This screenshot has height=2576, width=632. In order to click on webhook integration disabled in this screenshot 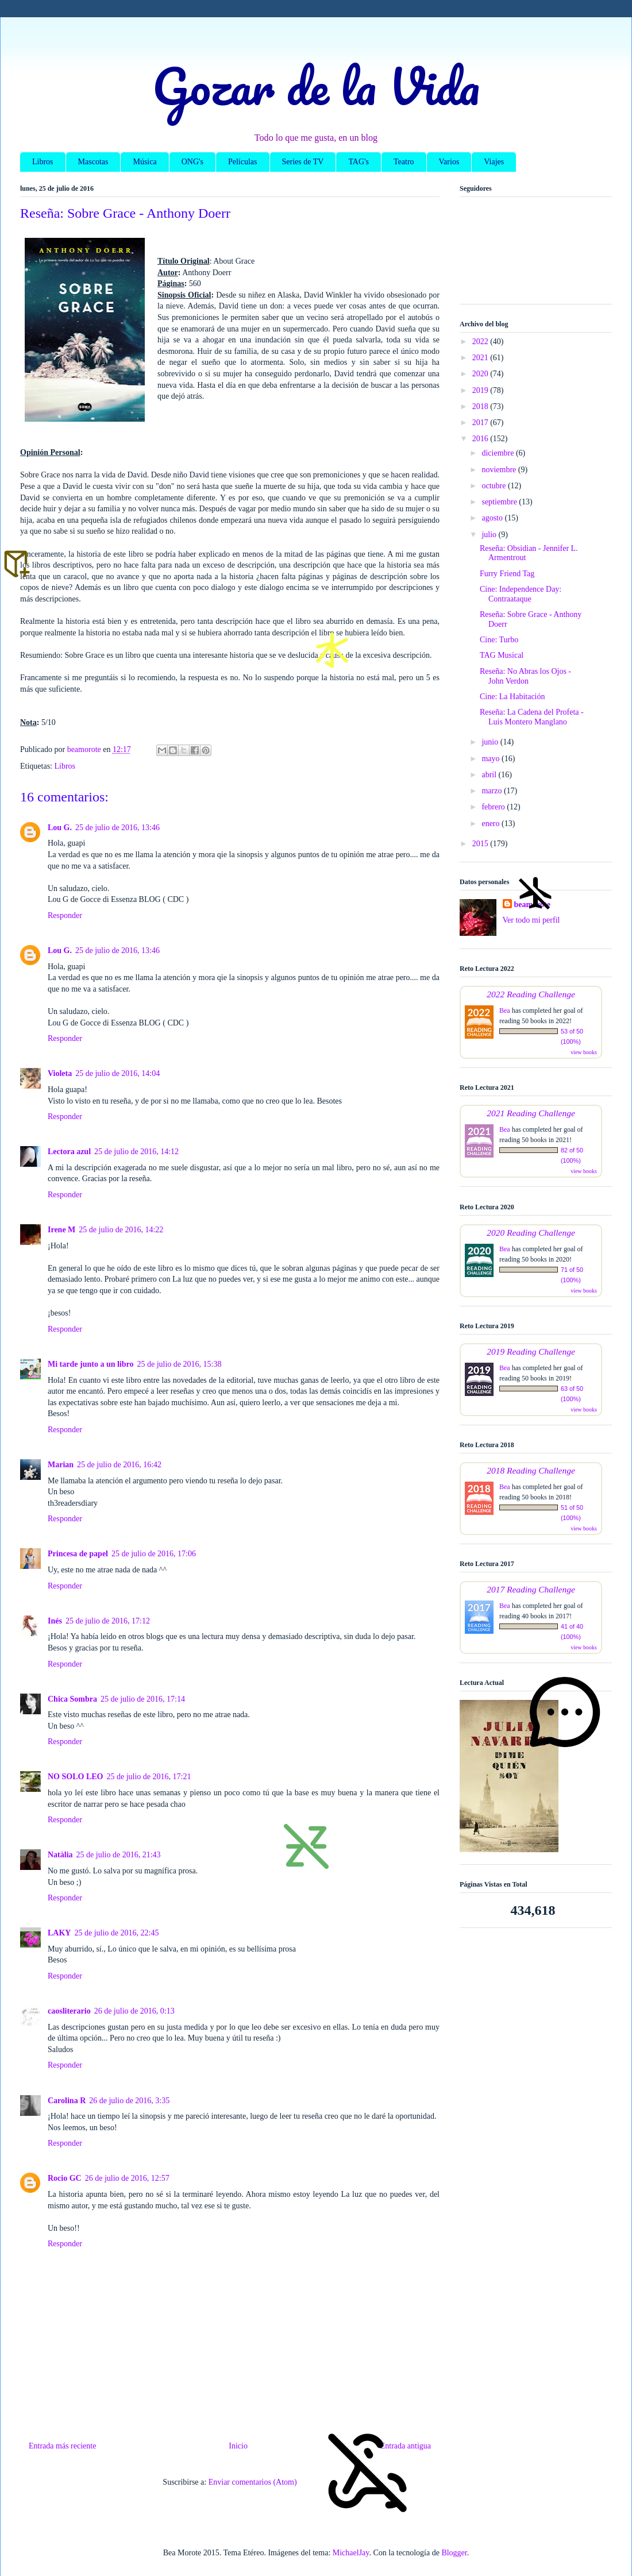, I will do `click(367, 2473)`.